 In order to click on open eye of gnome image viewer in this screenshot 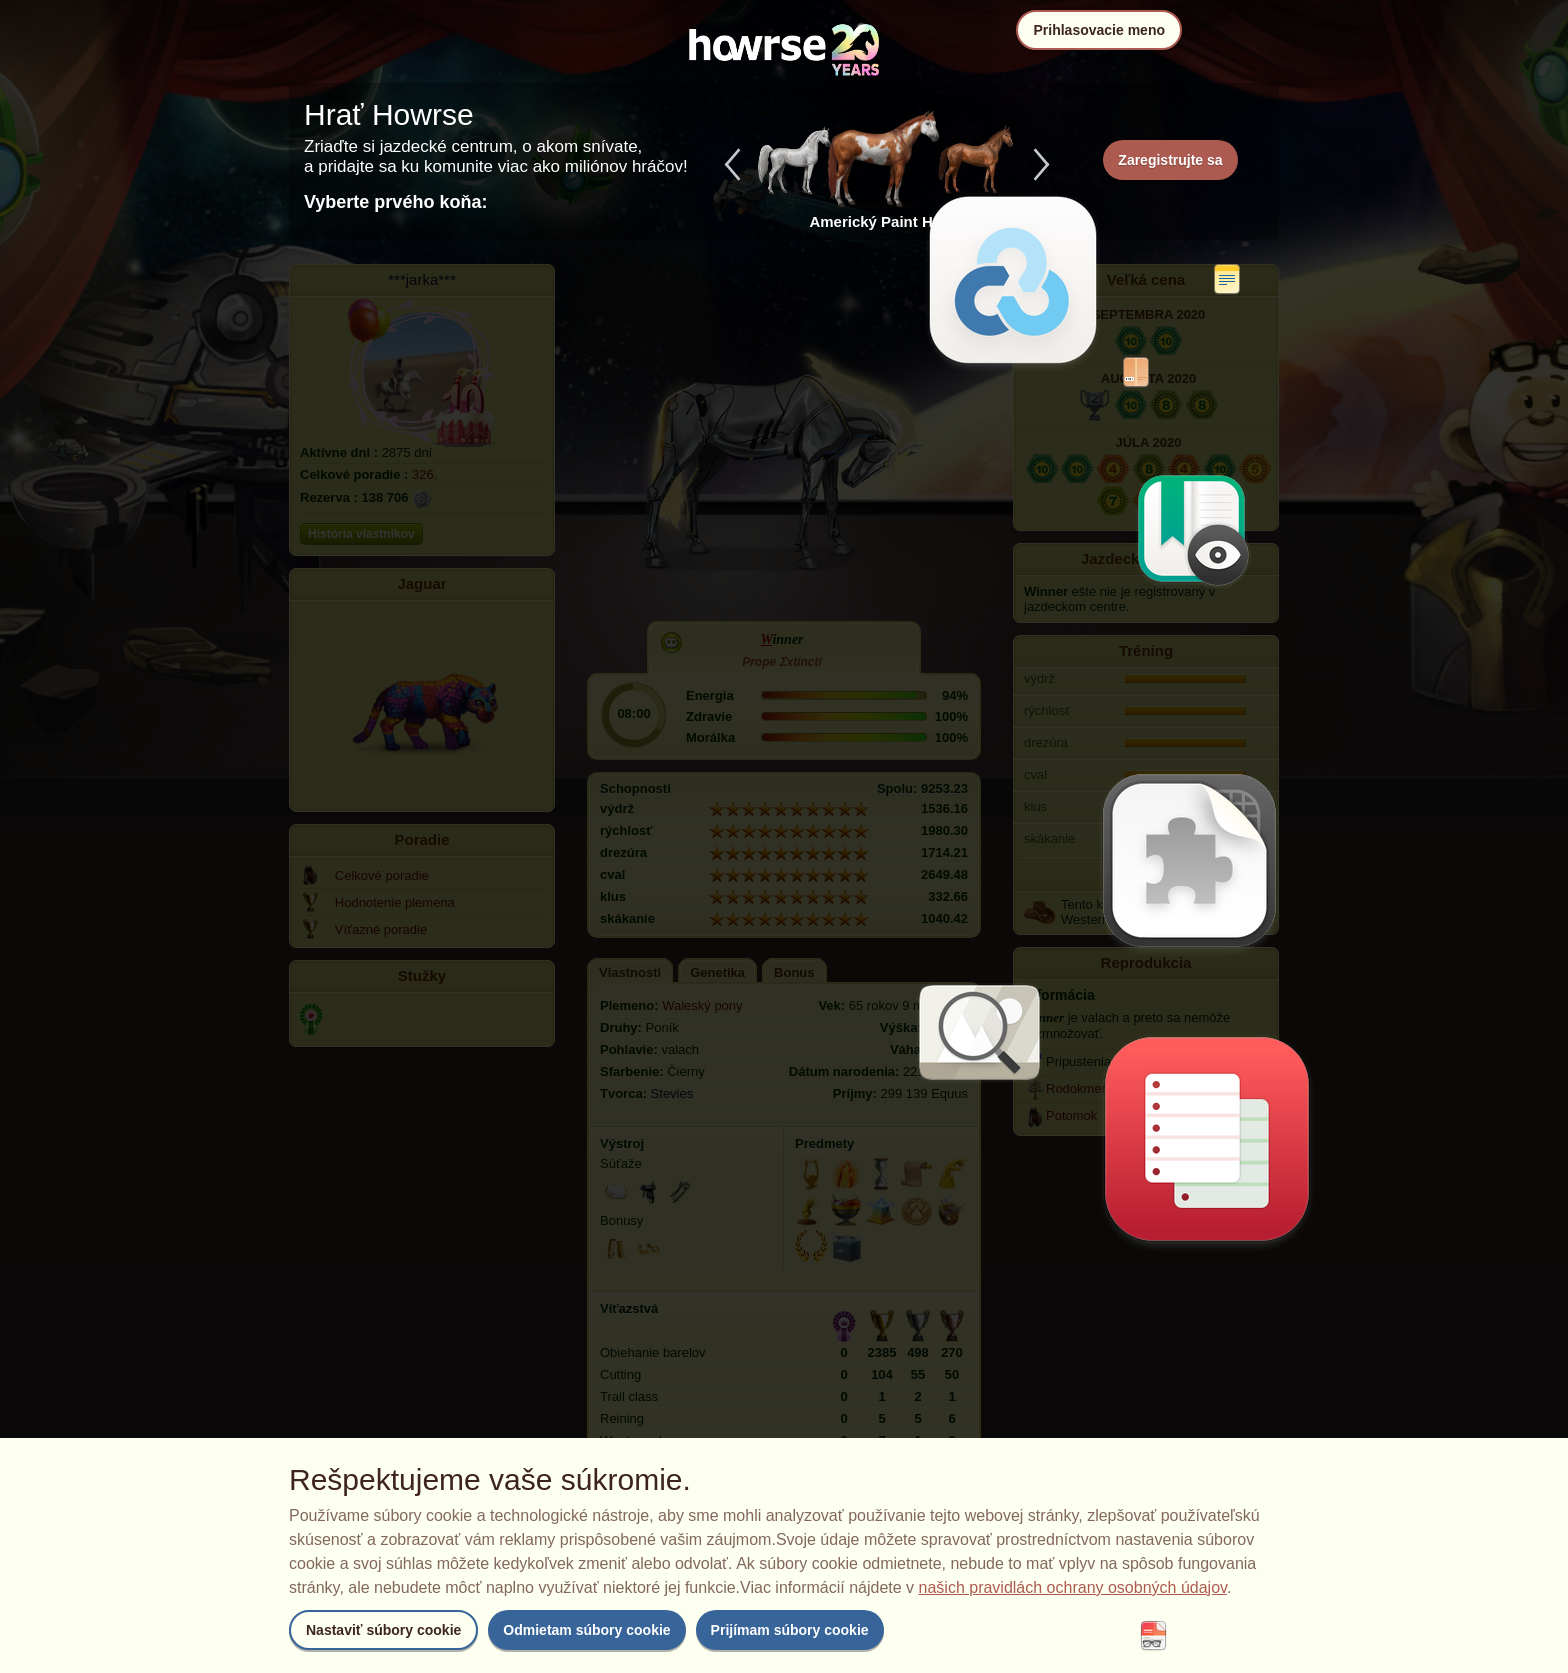, I will do `click(979, 1032)`.